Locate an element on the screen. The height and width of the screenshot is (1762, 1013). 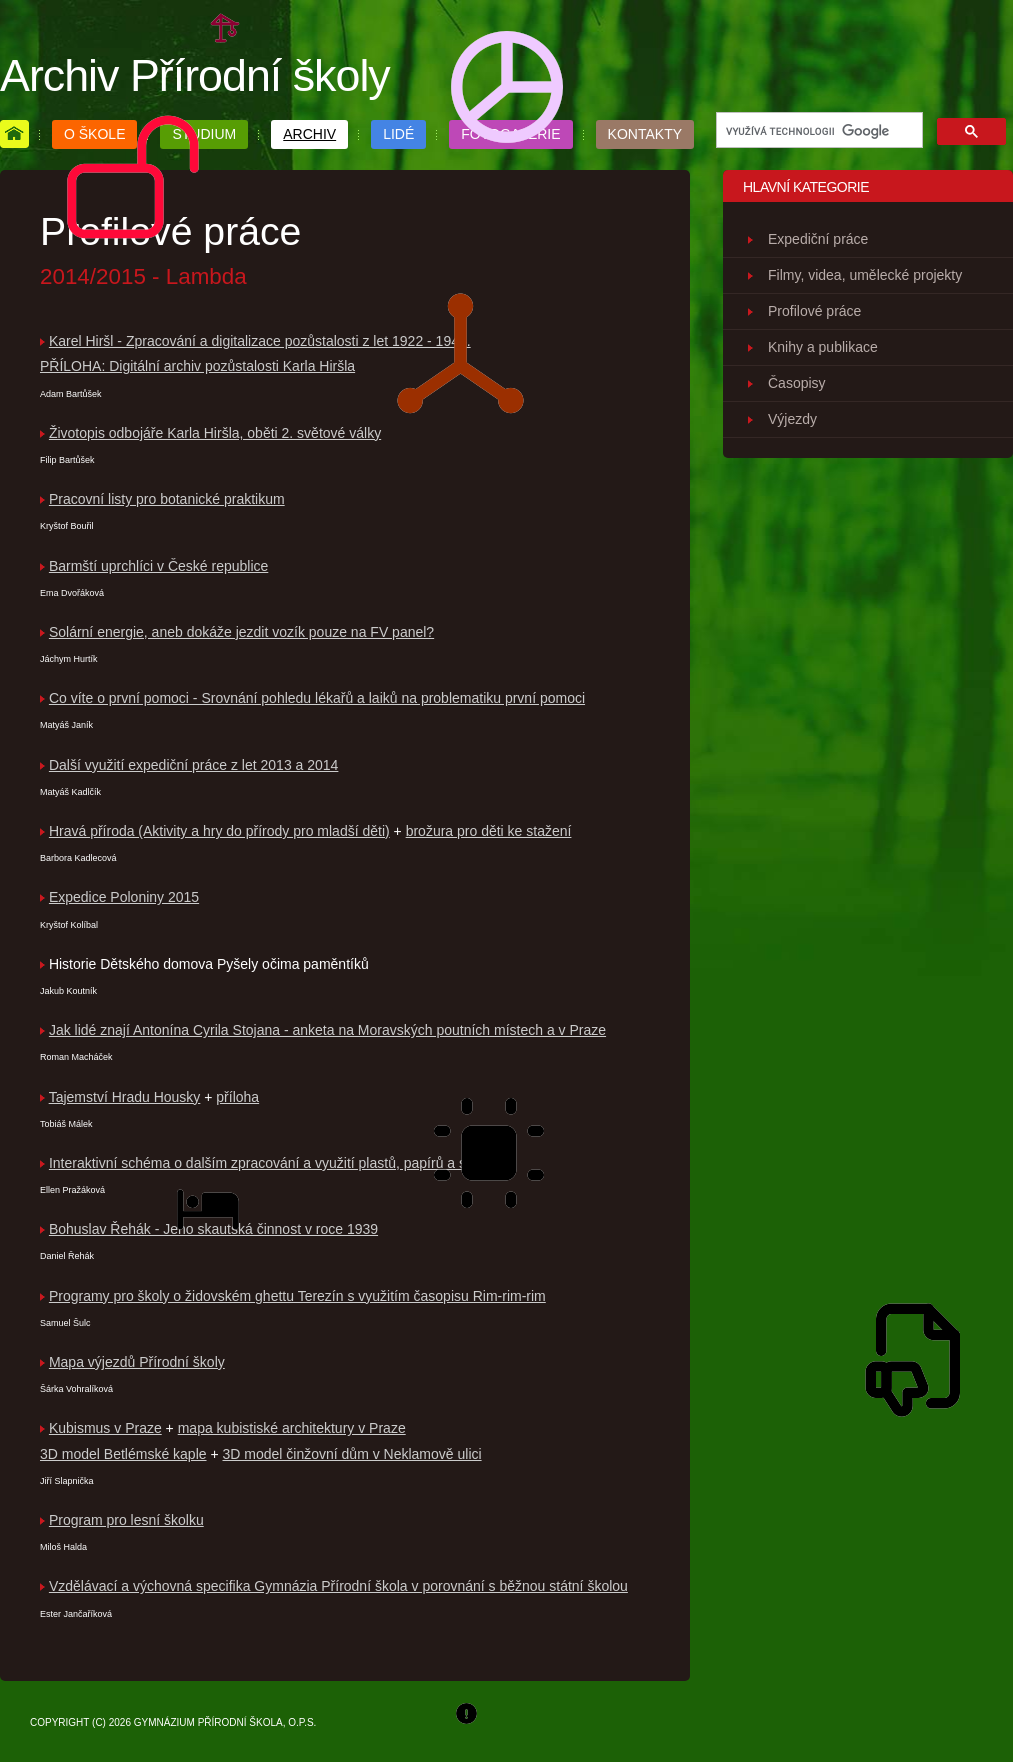
indicates a warning or alert requiring attention is located at coordinates (466, 1713).